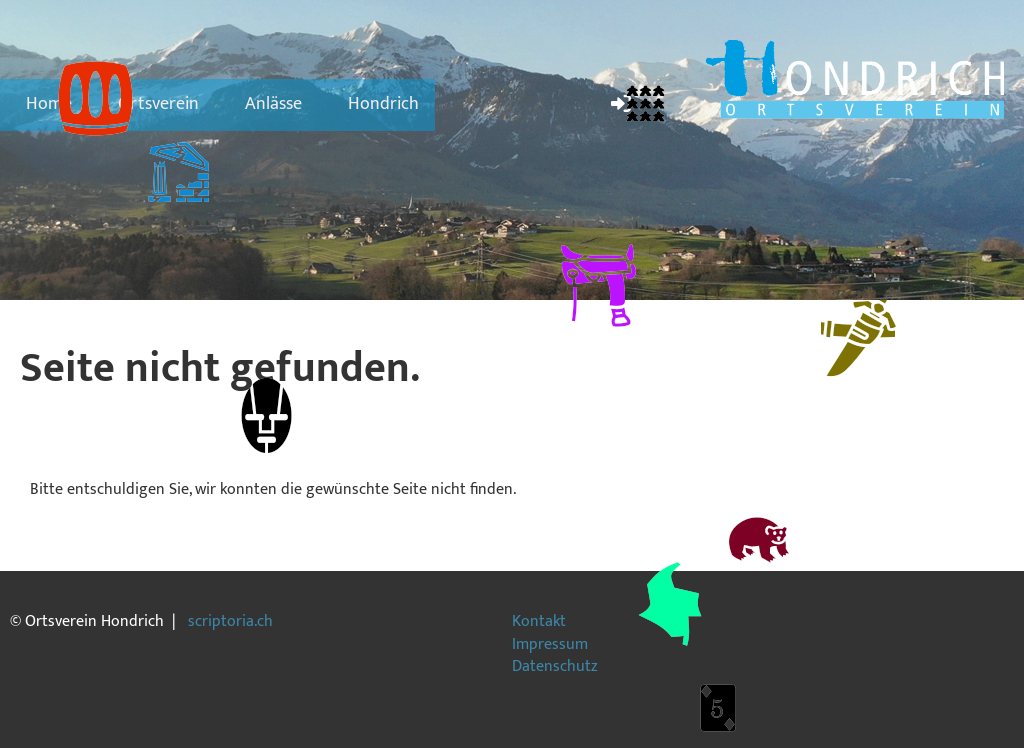  Describe the element at coordinates (759, 540) in the screenshot. I see `polar bear icon for wildlife or arctic-themed game` at that location.